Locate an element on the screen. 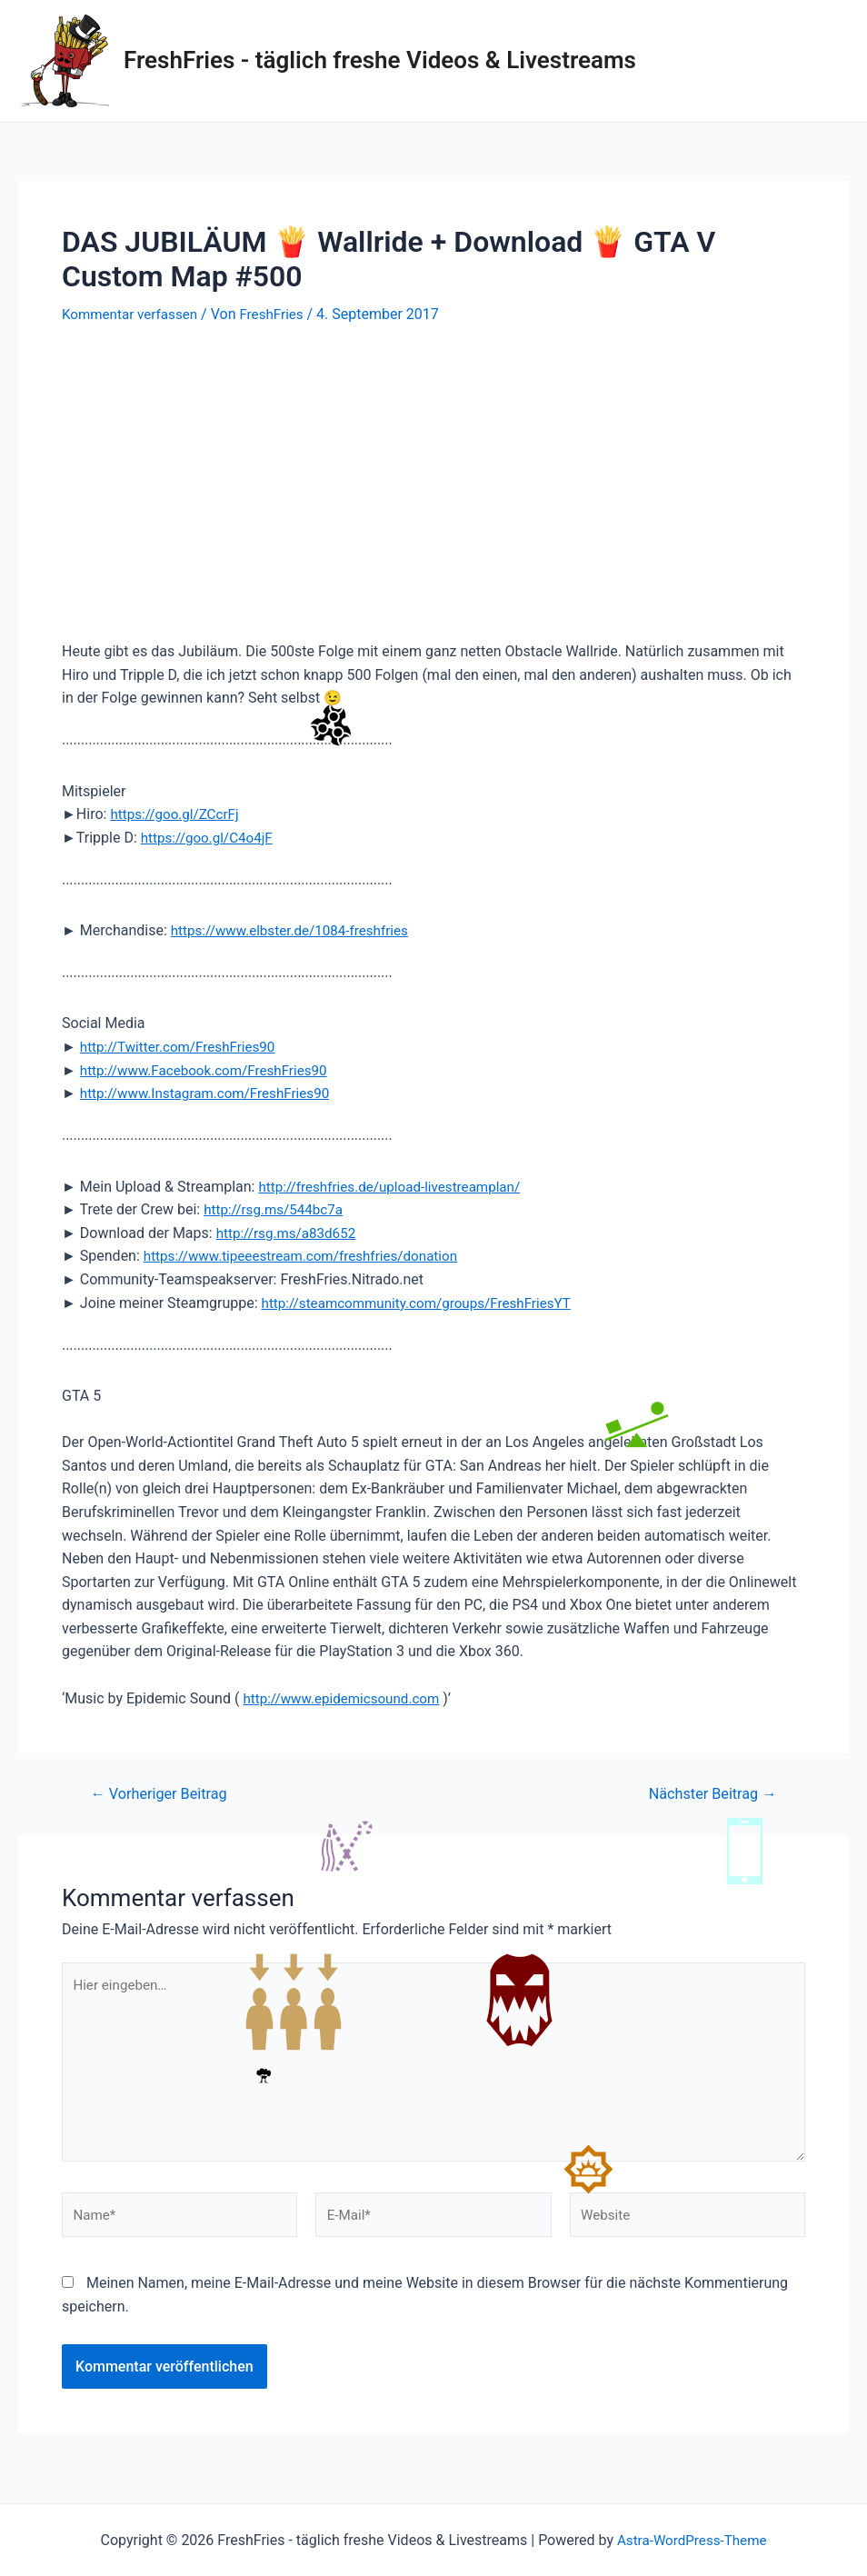  enter a treehouse or forest dwelling is located at coordinates (264, 2075).